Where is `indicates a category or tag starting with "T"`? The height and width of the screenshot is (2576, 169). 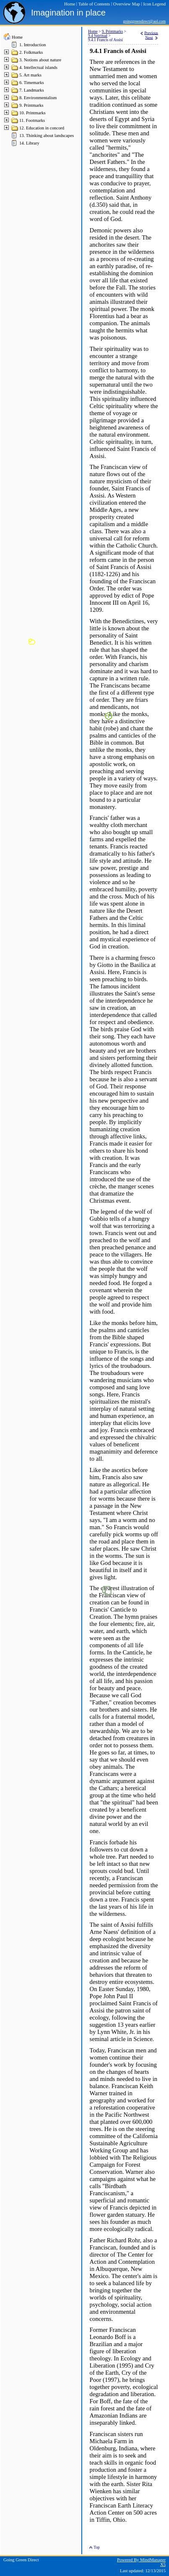
indicates a category or tag starting with "T" is located at coordinates (109, 716).